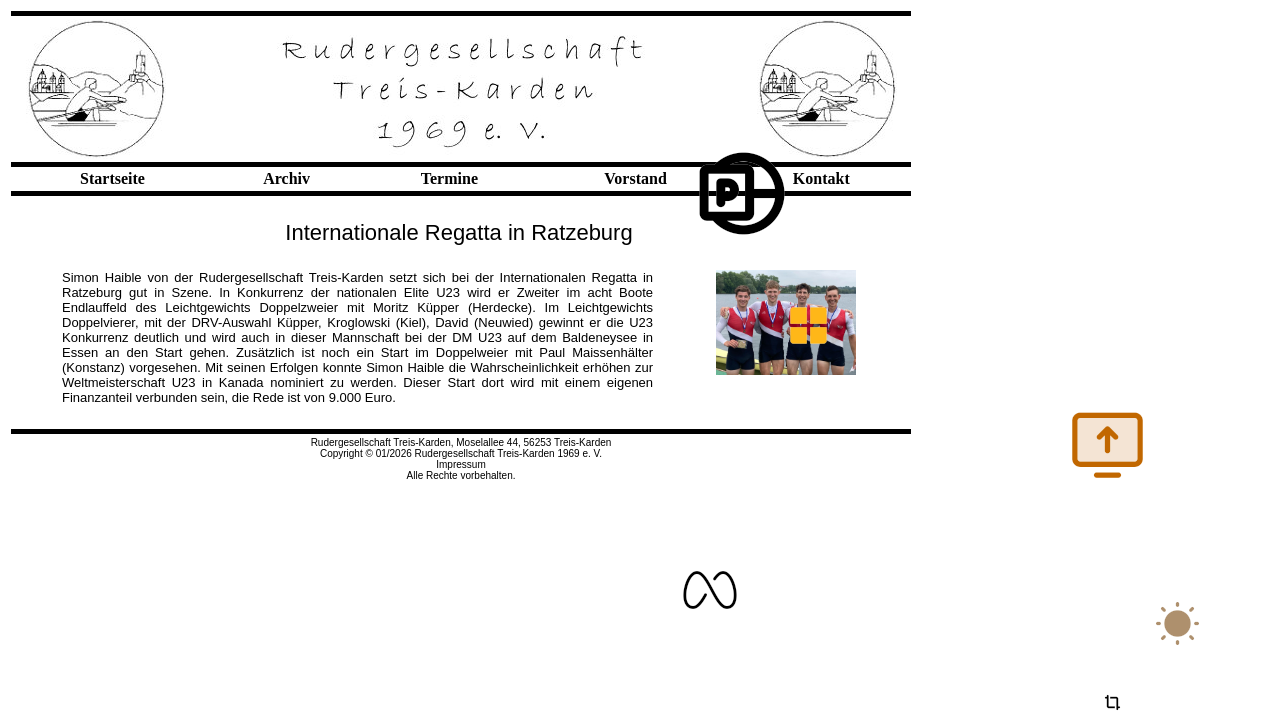 This screenshot has width=1280, height=720. Describe the element at coordinates (808, 325) in the screenshot. I see `view items in grid layout` at that location.